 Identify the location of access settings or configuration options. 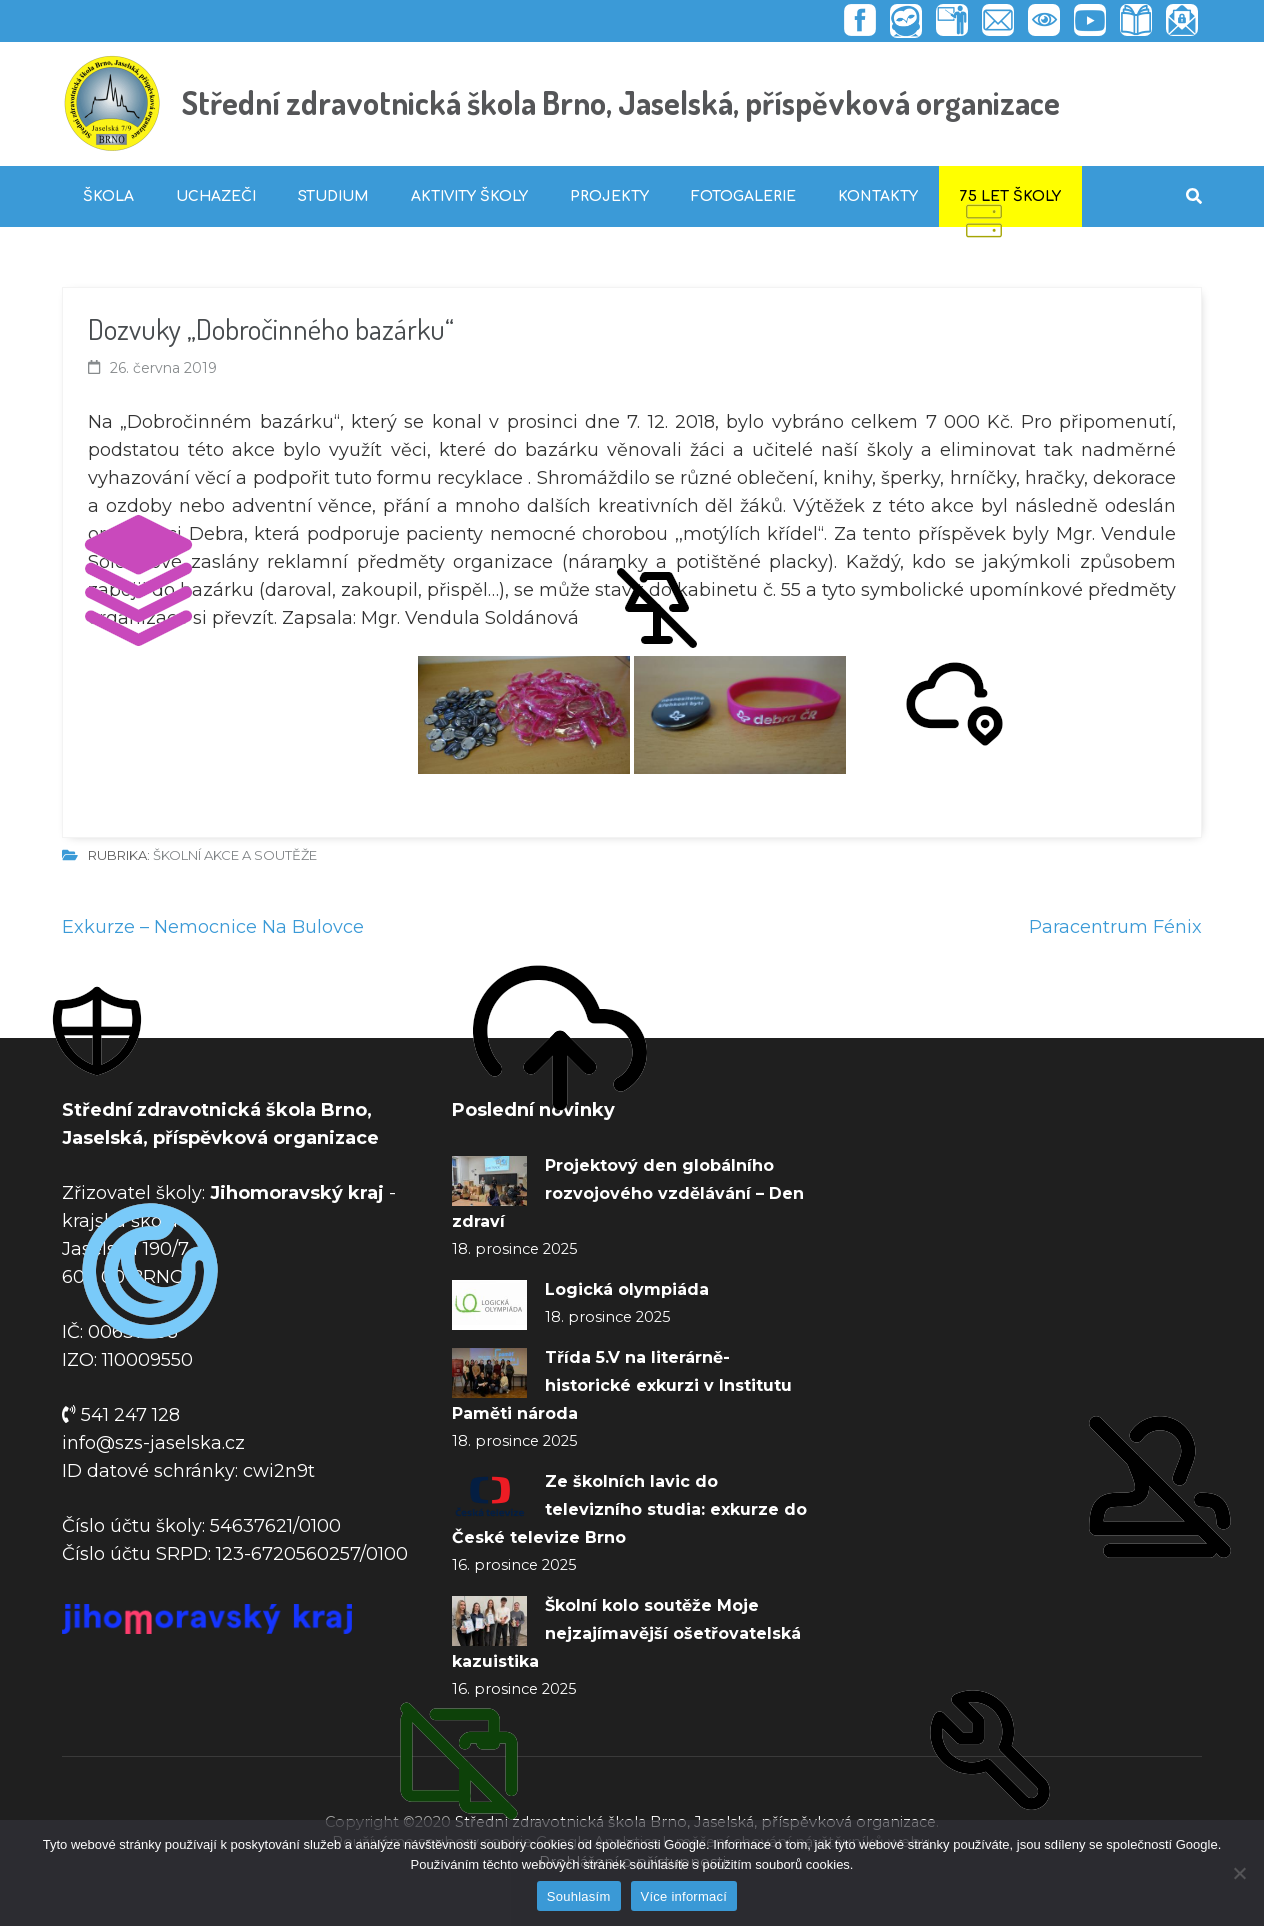
(990, 1750).